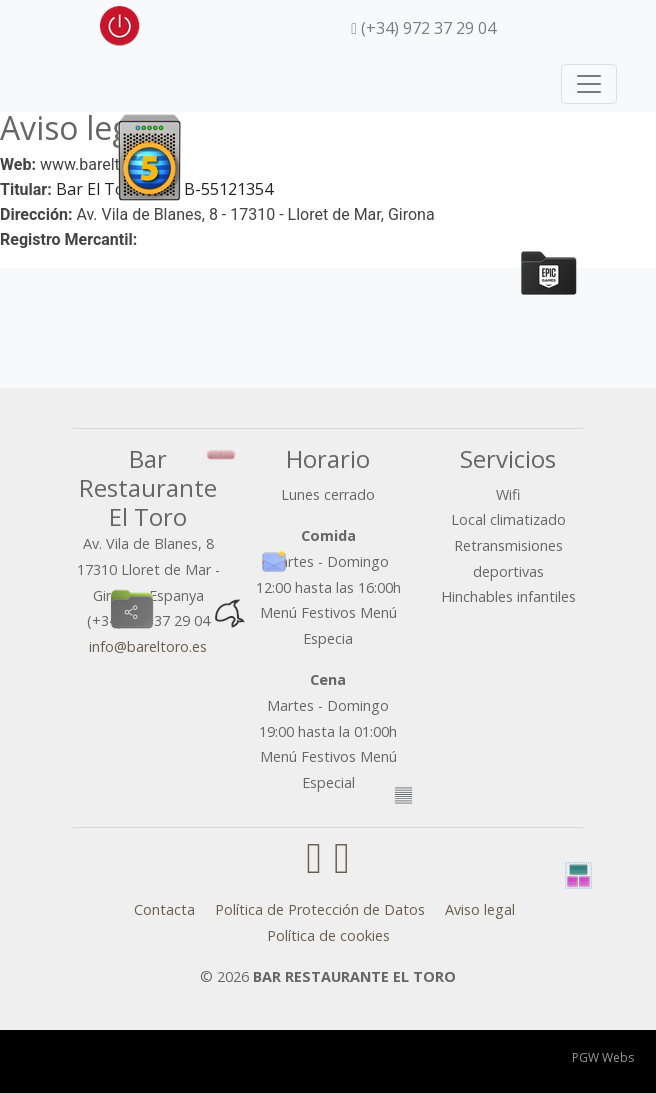 This screenshot has height=1093, width=656. Describe the element at coordinates (149, 157) in the screenshot. I see `RAID 5 storage configuration status` at that location.